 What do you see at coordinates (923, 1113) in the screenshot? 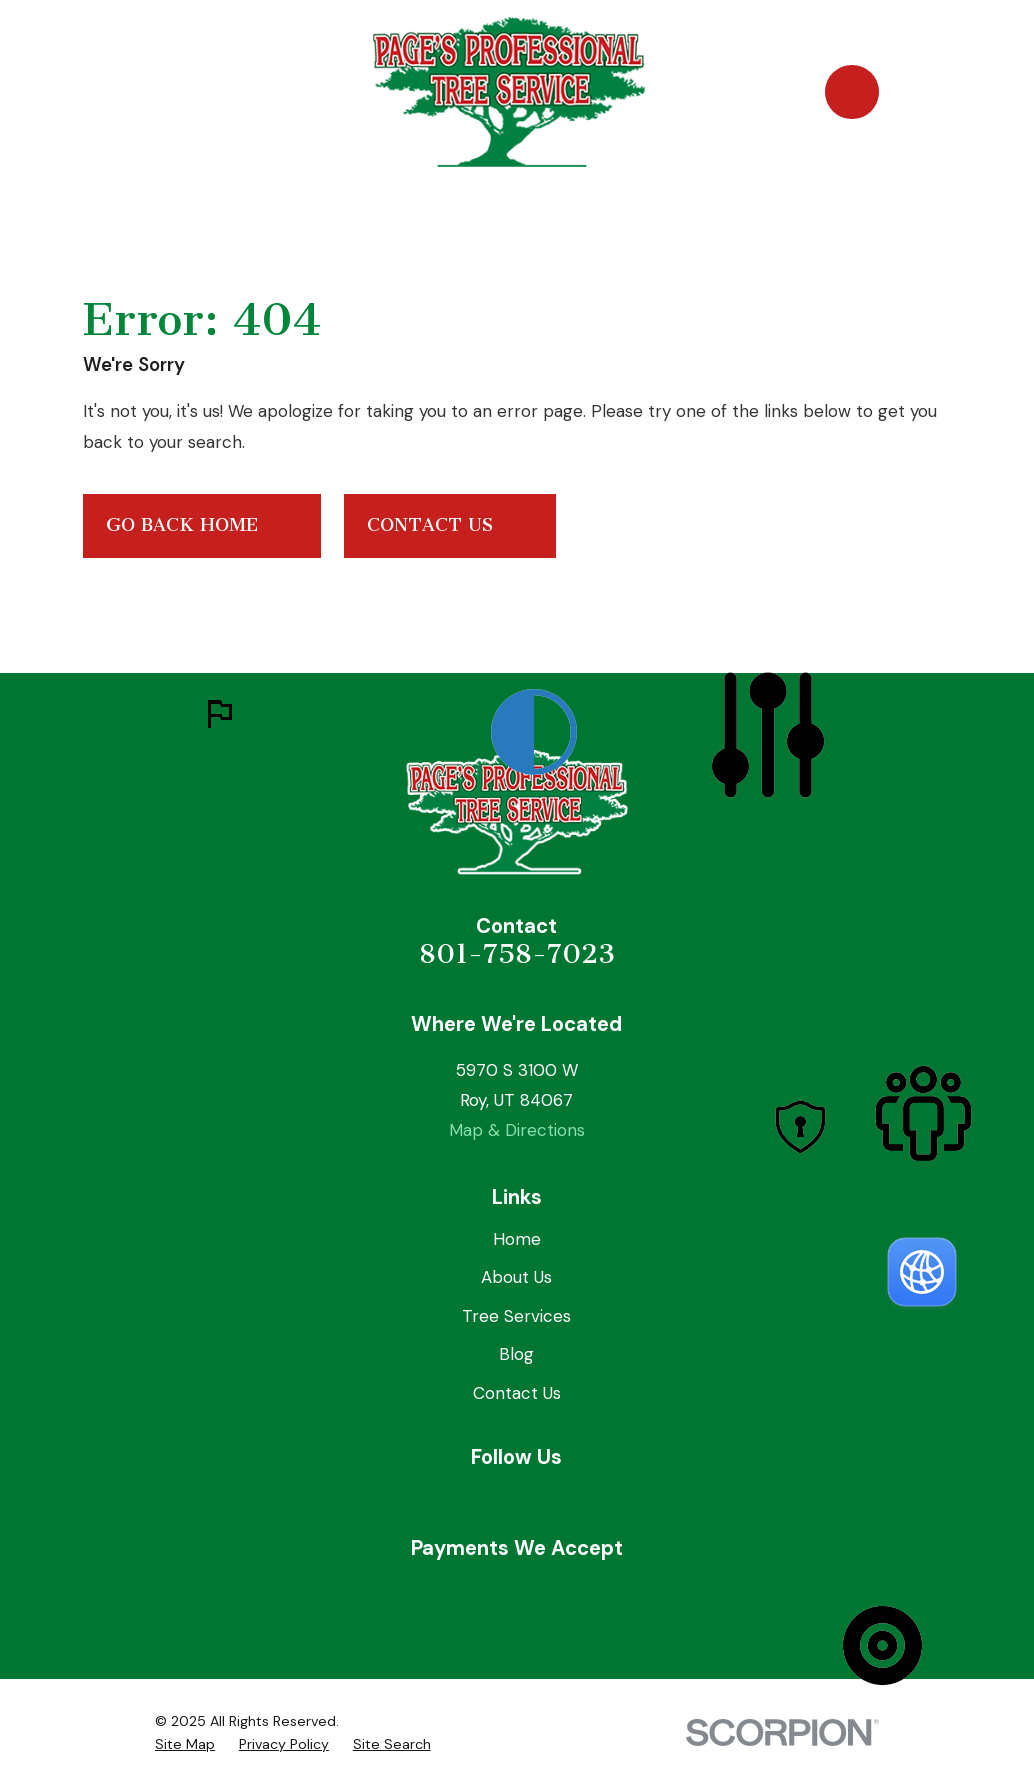
I see `view organization members` at bounding box center [923, 1113].